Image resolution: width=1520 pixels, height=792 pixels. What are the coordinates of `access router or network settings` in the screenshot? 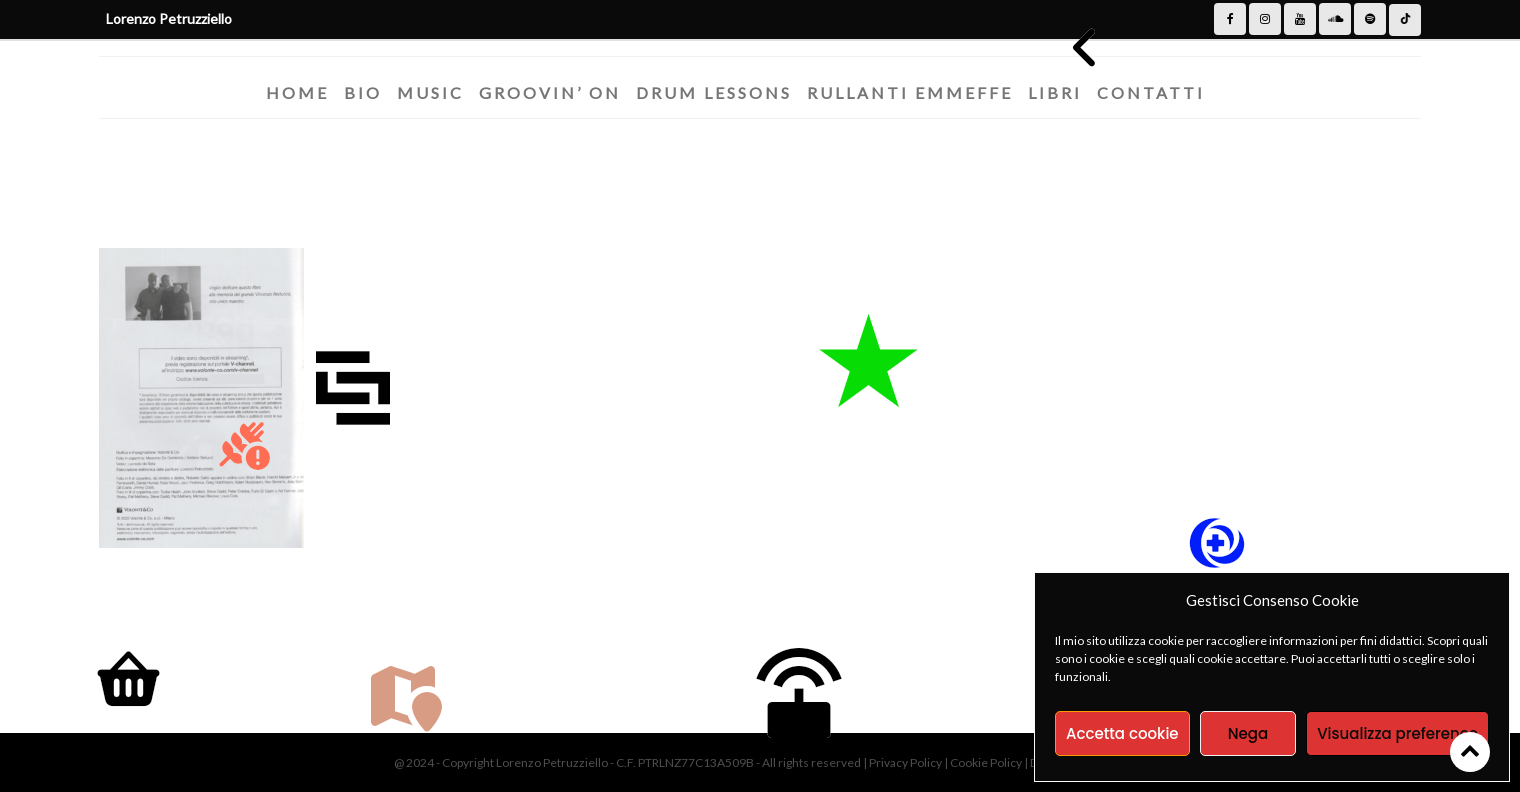 It's located at (799, 693).